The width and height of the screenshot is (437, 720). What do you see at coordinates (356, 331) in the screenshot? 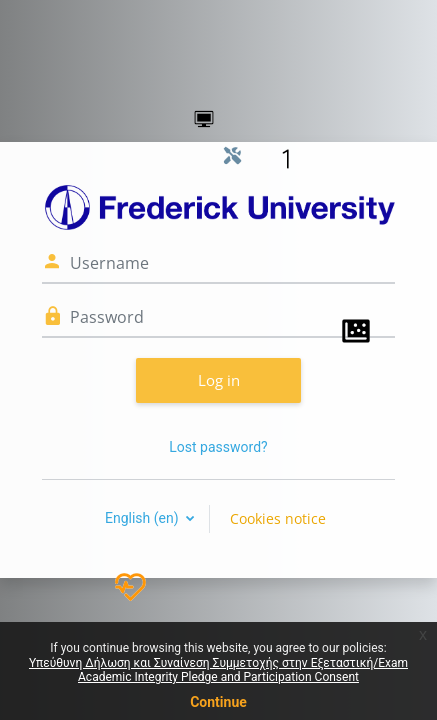
I see `view scatter plot data visualization` at bounding box center [356, 331].